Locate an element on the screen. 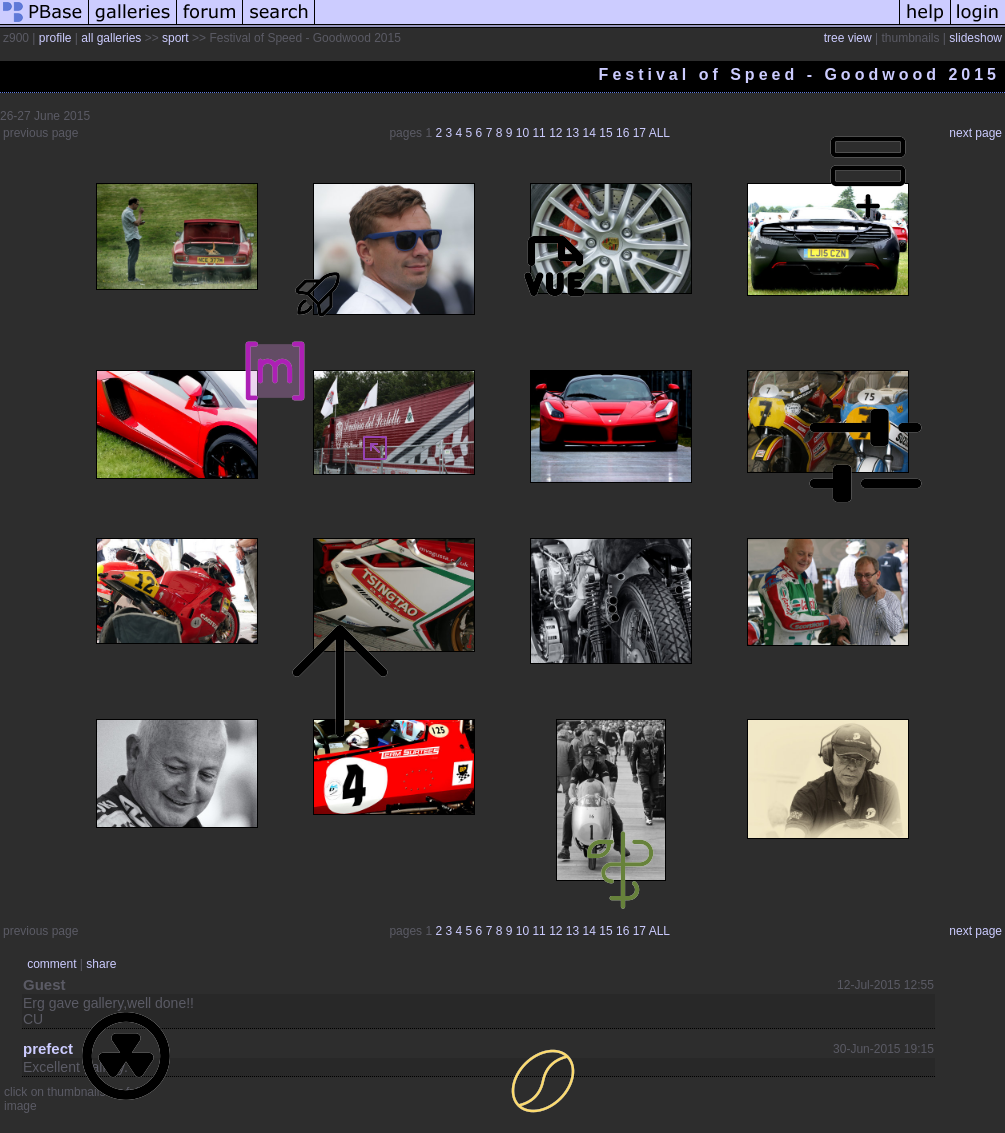  vue.js file type indicator is located at coordinates (555, 268).